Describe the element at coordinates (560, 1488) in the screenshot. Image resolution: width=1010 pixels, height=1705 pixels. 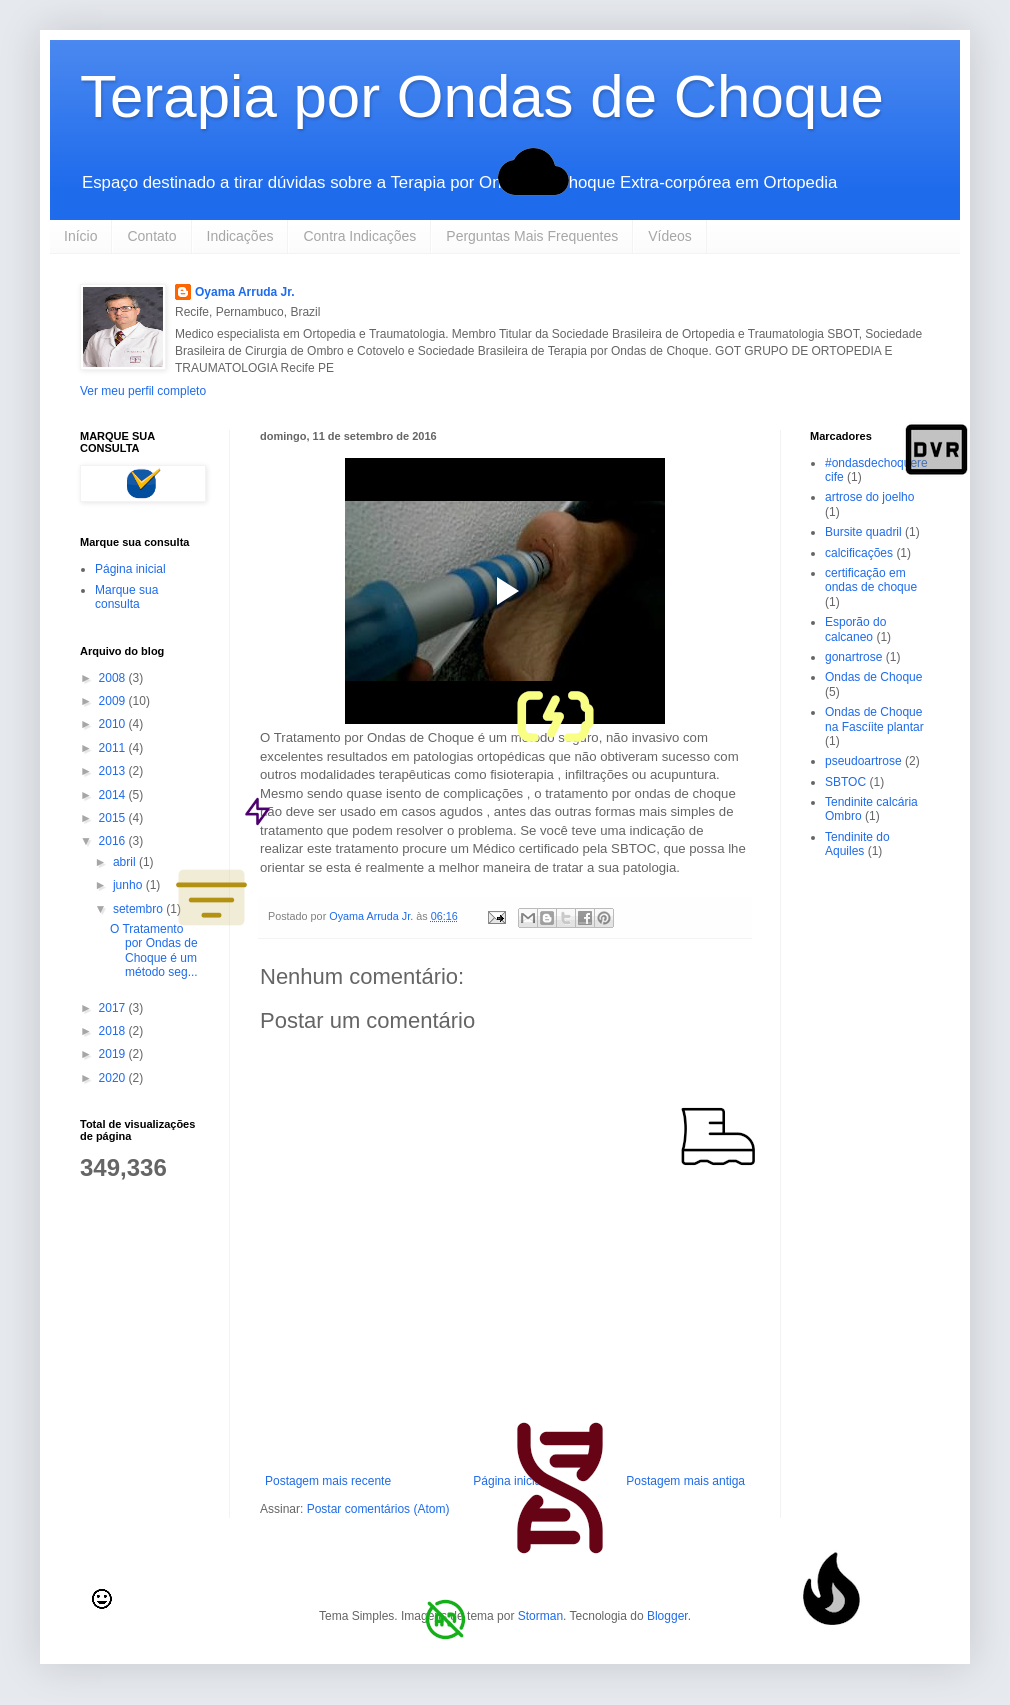
I see `access genetics or biological data` at that location.